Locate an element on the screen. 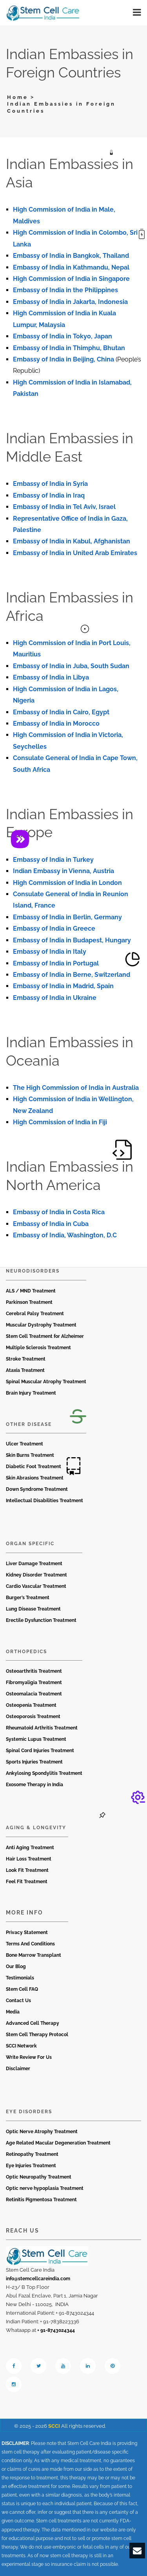 This screenshot has width=147, height=2576. skip forward or advance to next item is located at coordinates (20, 839).